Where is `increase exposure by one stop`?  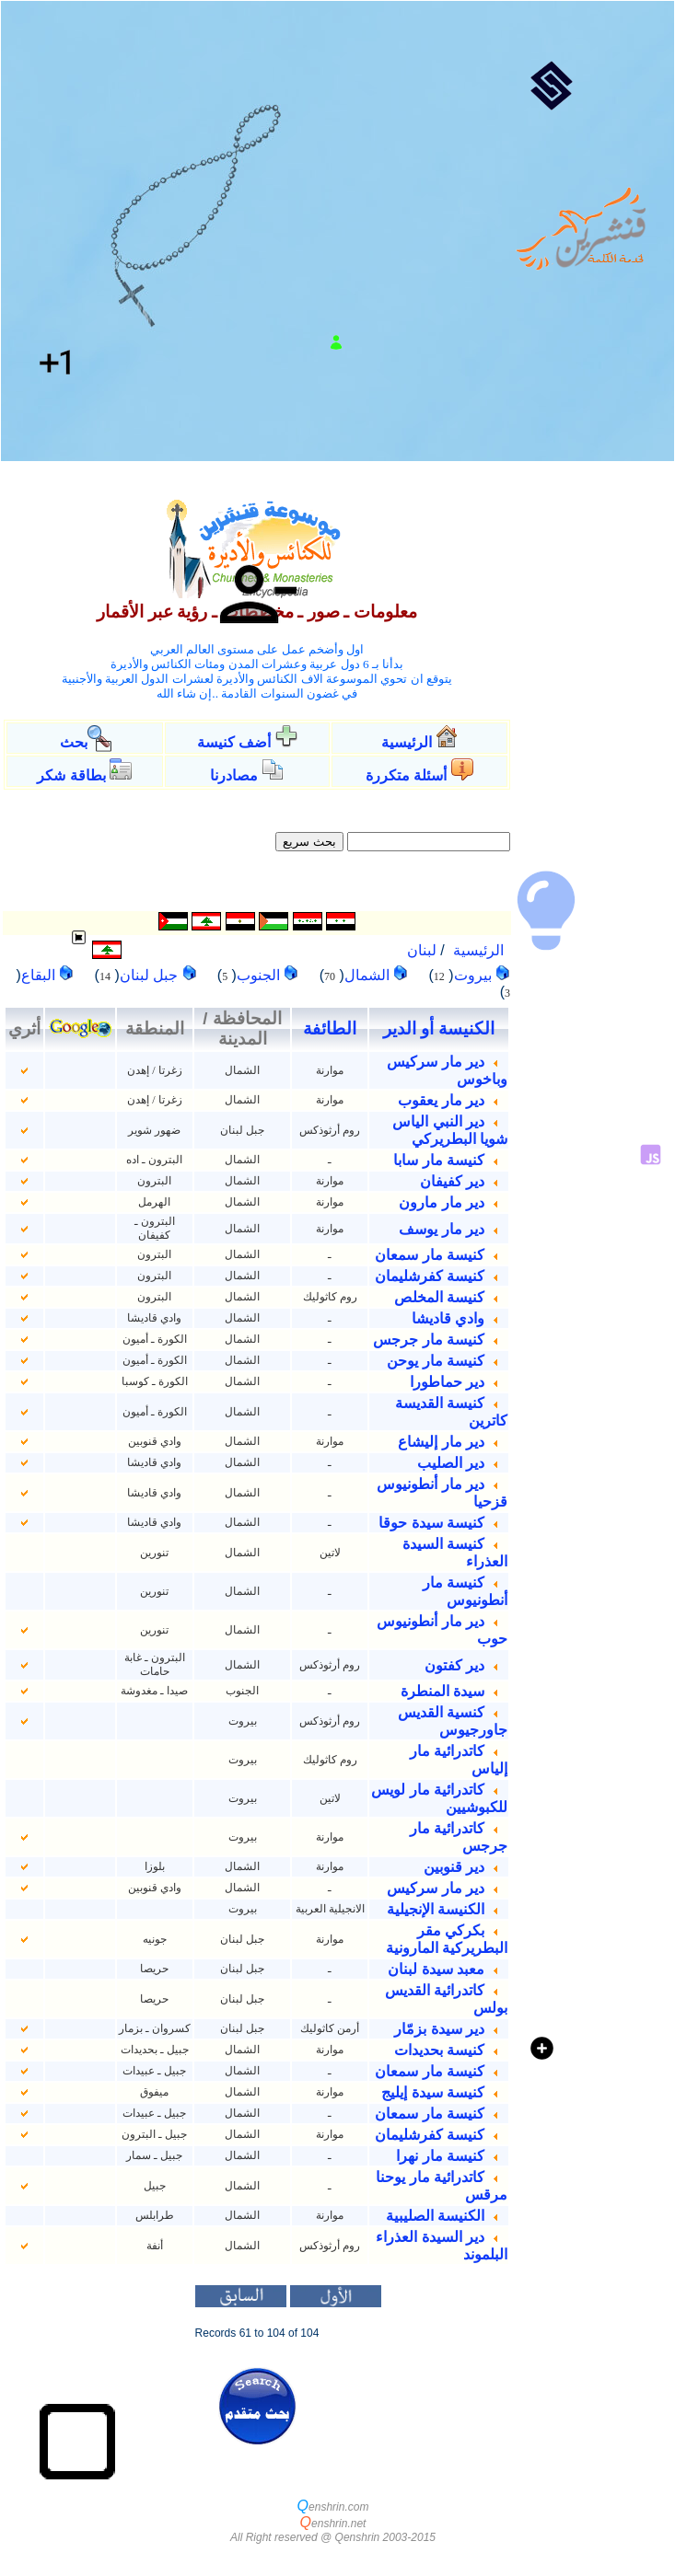 increase exposure by one stop is located at coordinates (54, 363).